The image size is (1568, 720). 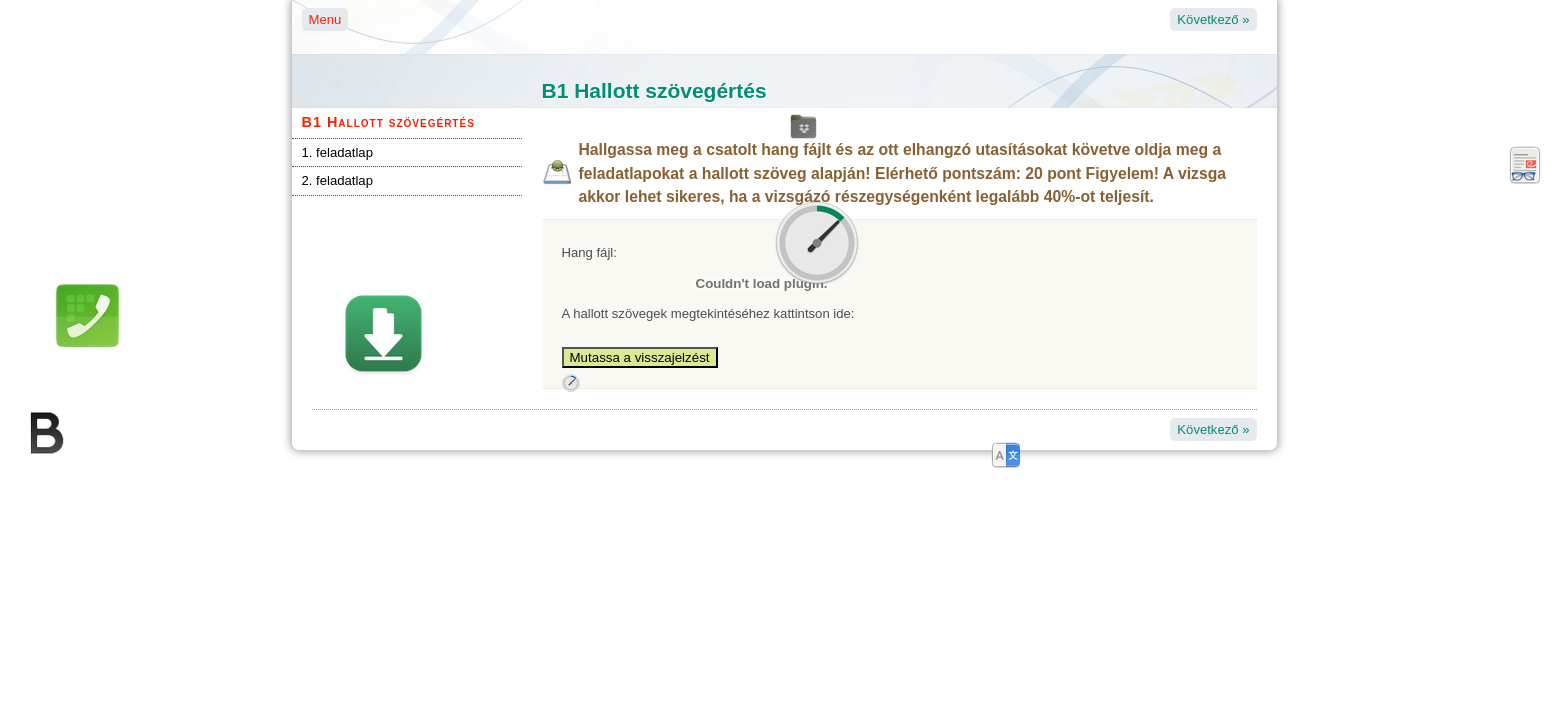 I want to click on download videos from YouTube for offline viewing, so click(x=383, y=333).